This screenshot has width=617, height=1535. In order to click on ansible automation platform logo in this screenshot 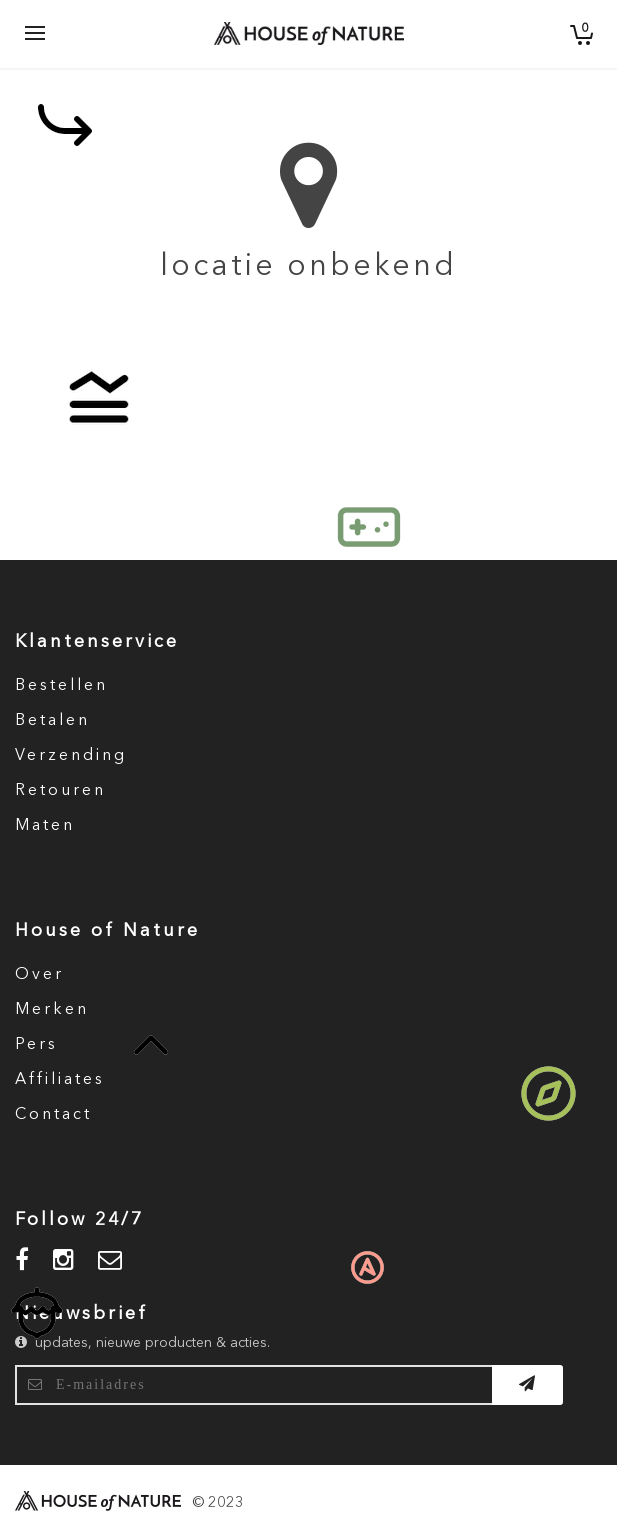, I will do `click(367, 1267)`.